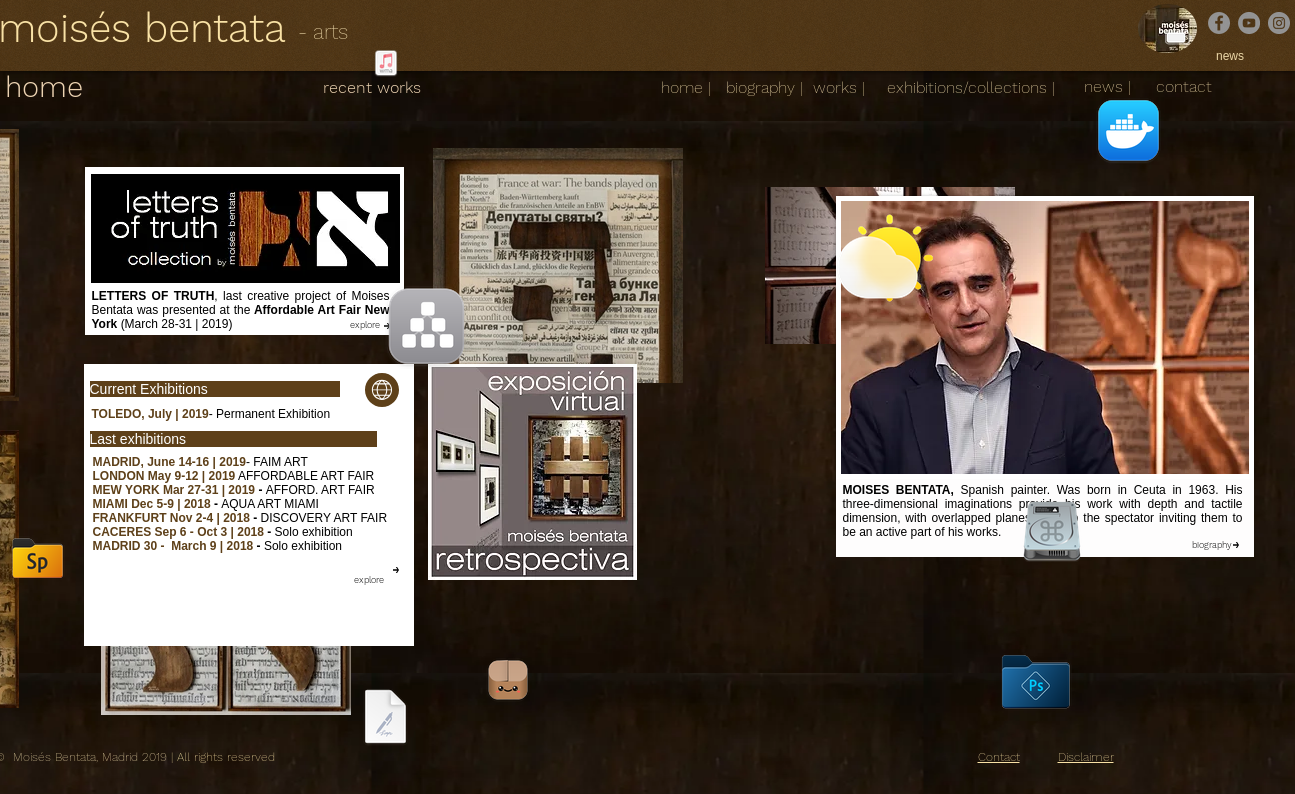 The height and width of the screenshot is (794, 1295). Describe the element at coordinates (426, 327) in the screenshot. I see `view connected devices hierarchy` at that location.